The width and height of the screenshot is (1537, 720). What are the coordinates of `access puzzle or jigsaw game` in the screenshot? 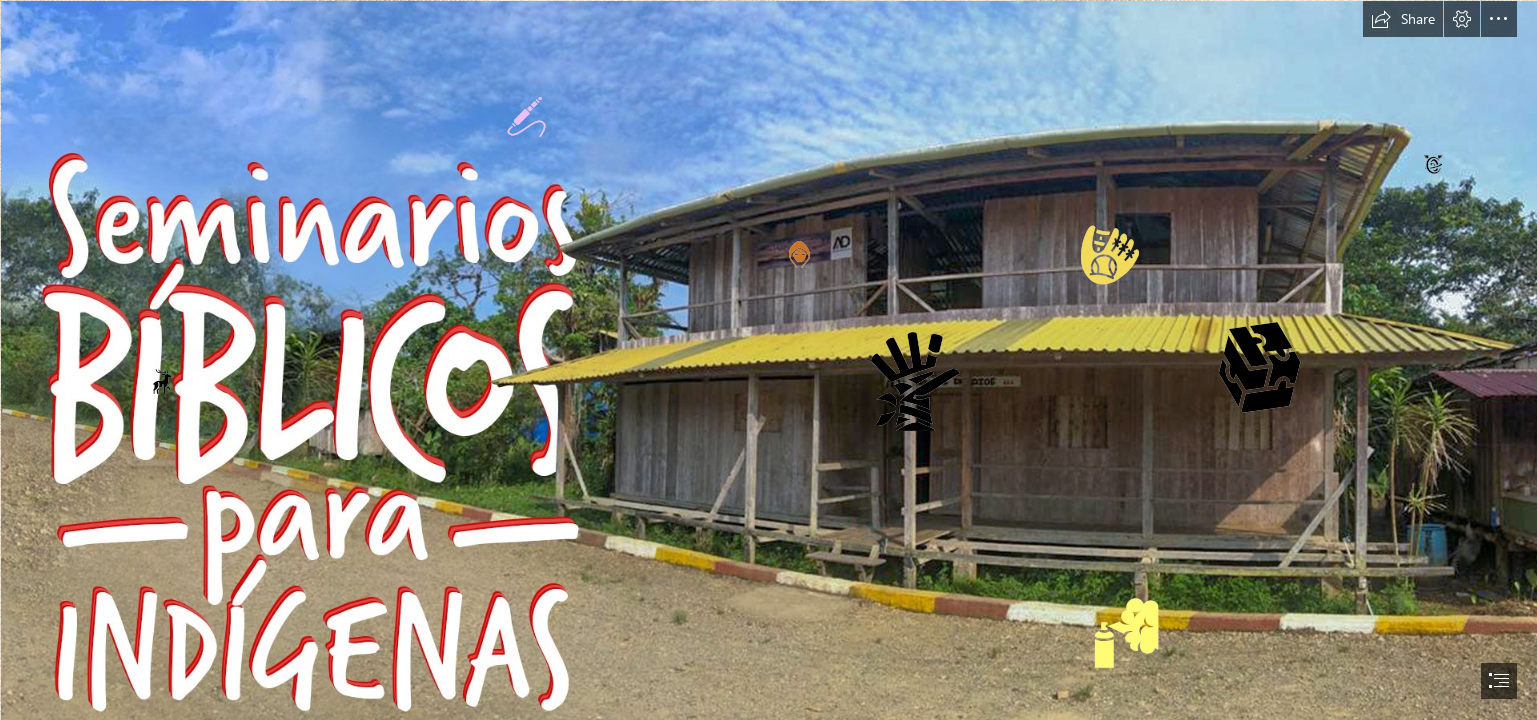 It's located at (1259, 367).